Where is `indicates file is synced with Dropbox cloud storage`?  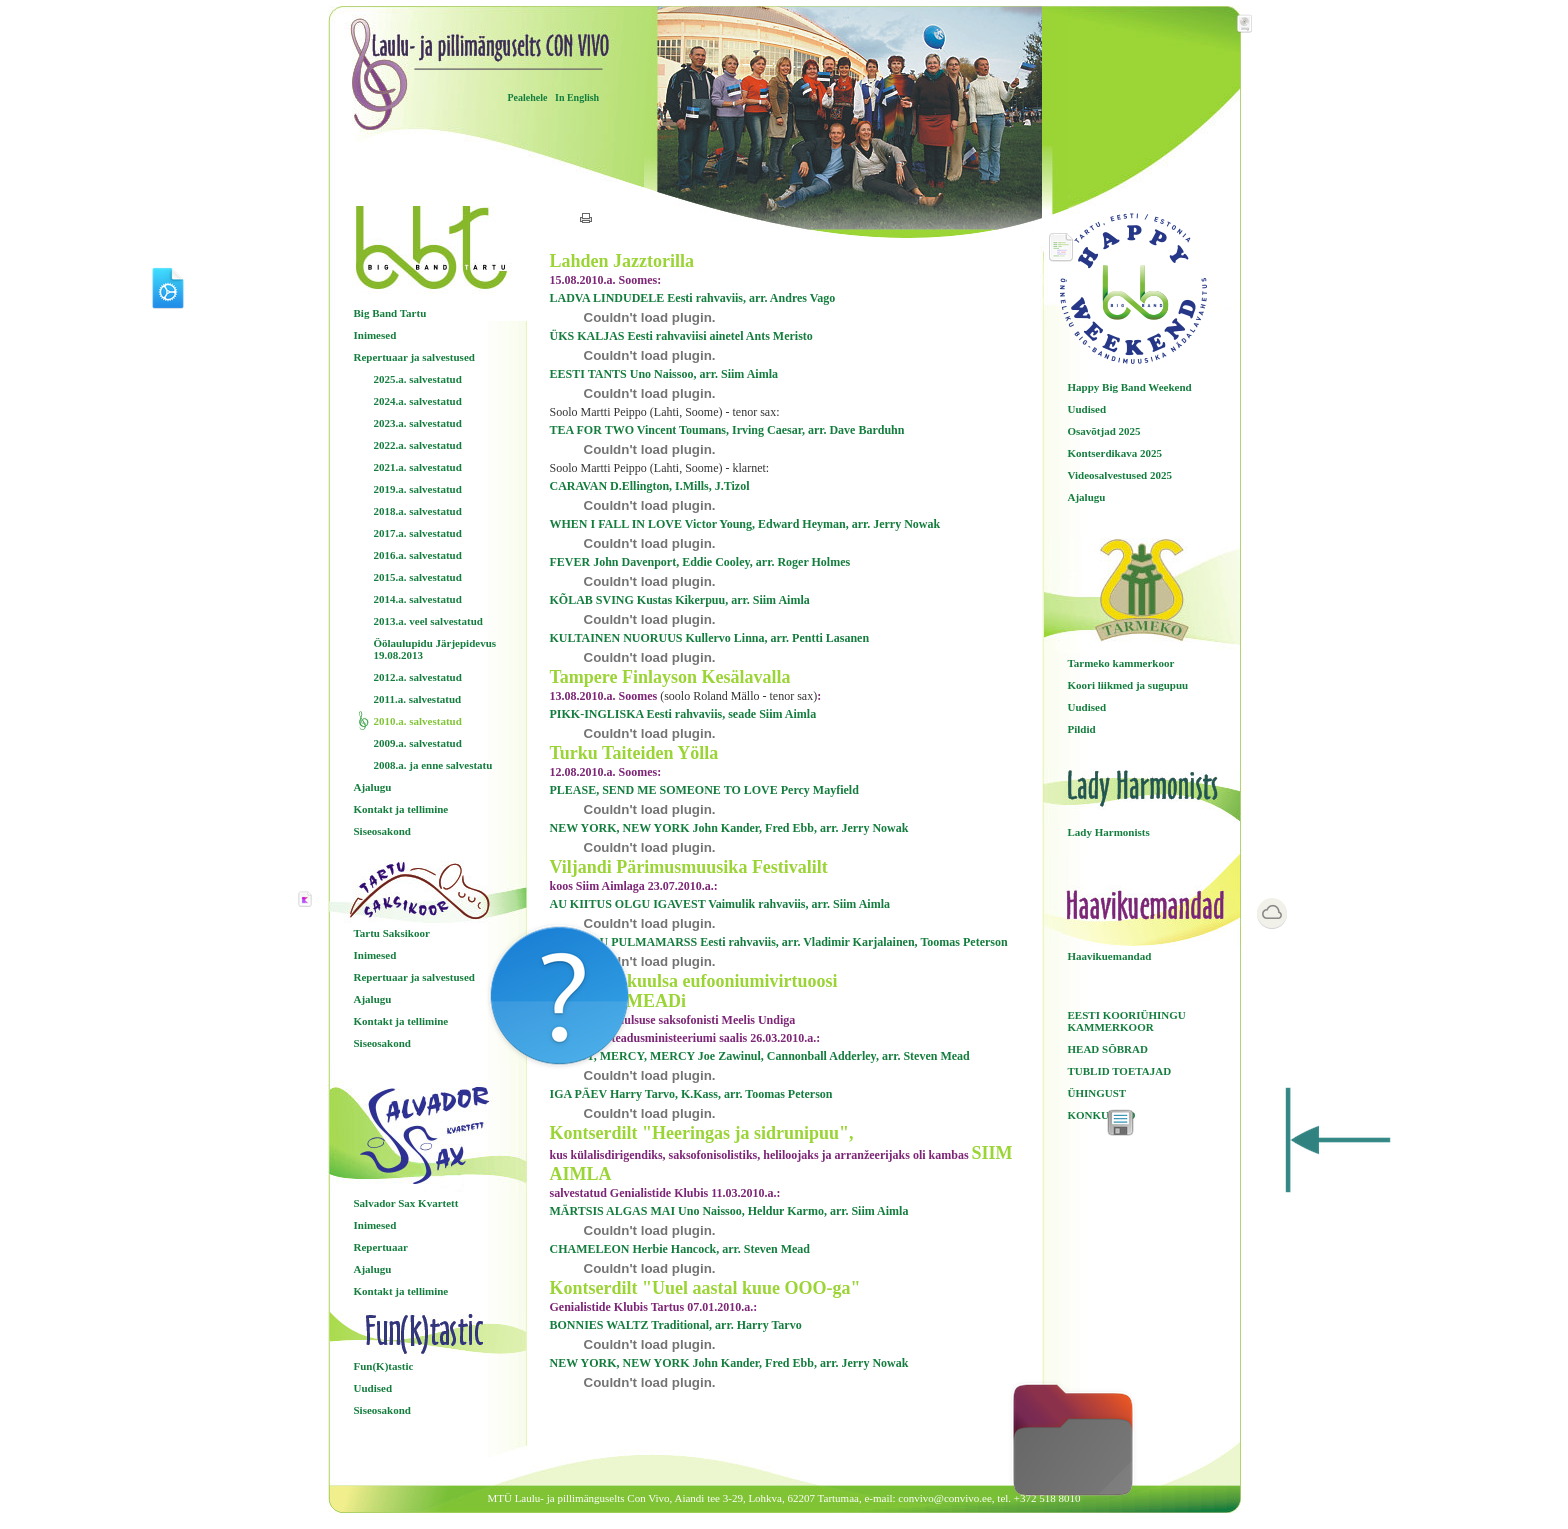 indicates file is synced with Dropbox cloud storage is located at coordinates (1272, 913).